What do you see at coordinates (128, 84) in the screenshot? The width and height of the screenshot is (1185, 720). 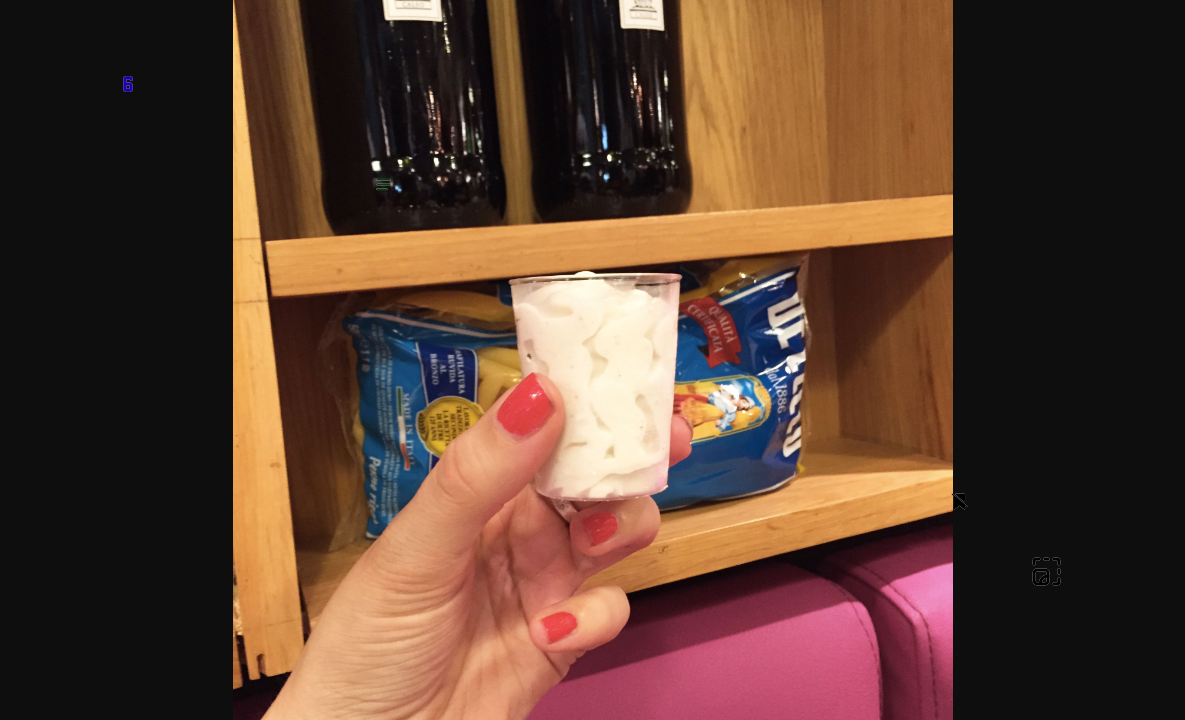 I see `indicates item number 6 in a list or sequence` at bounding box center [128, 84].